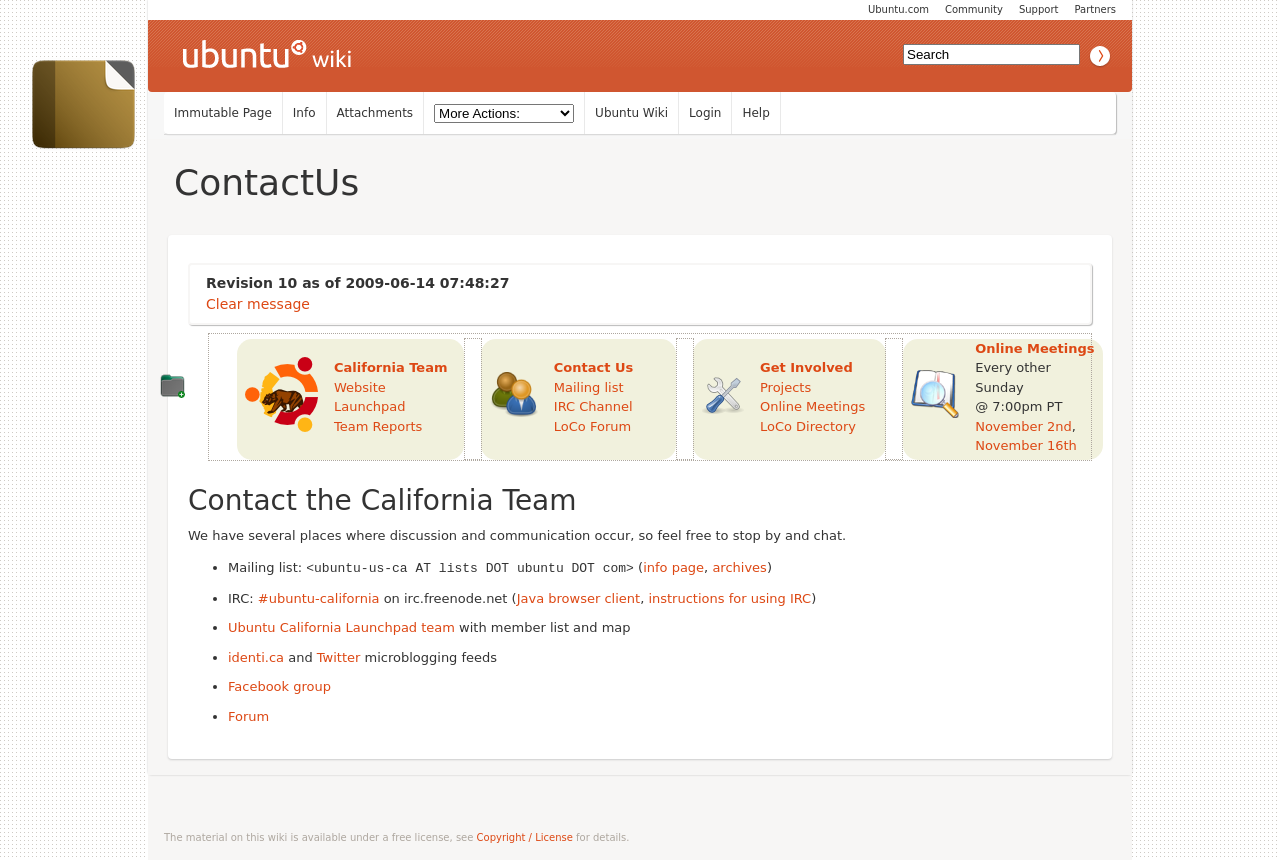 Image resolution: width=1280 pixels, height=860 pixels. Describe the element at coordinates (83, 100) in the screenshot. I see `change desktop wallpaper settings` at that location.